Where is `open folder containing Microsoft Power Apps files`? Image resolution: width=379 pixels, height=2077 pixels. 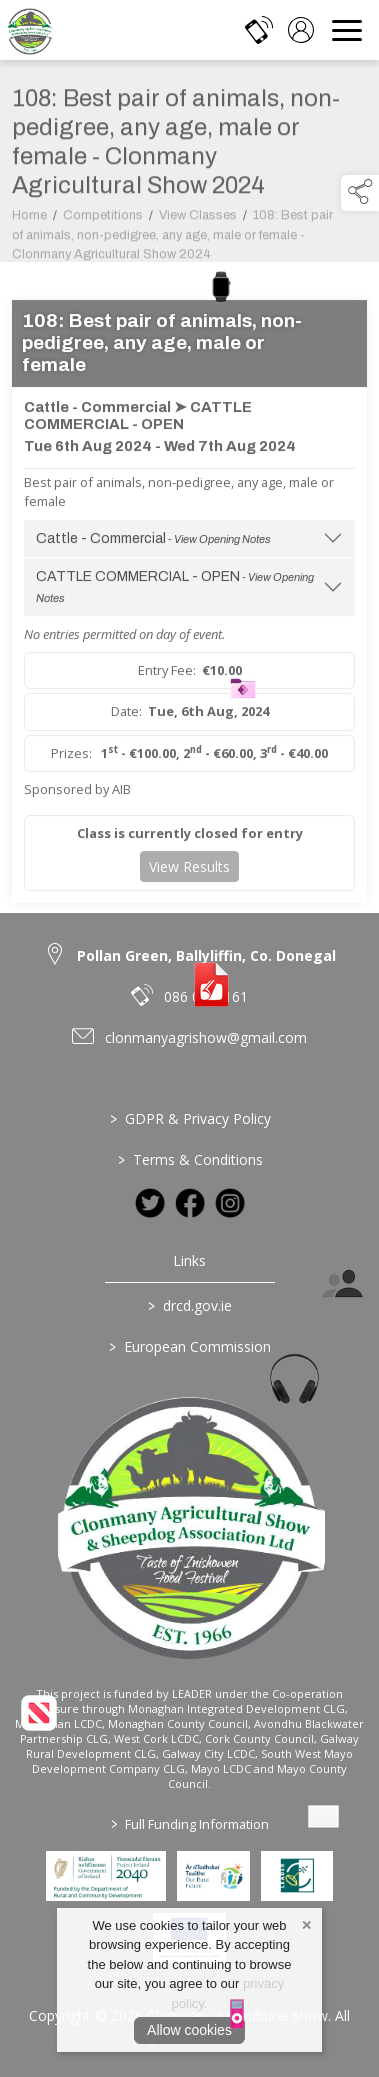 open folder containing Microsoft Power Apps files is located at coordinates (243, 689).